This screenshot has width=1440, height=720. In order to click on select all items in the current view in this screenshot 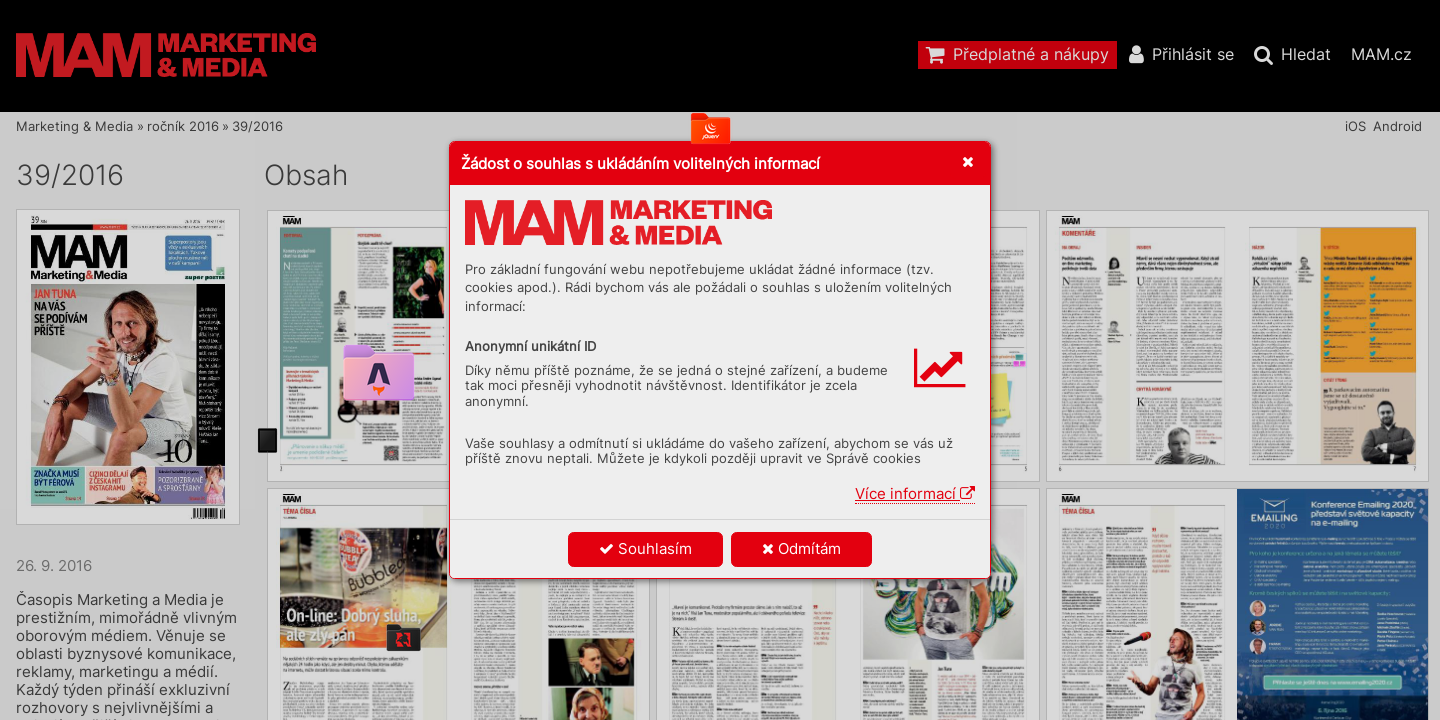, I will do `click(1019, 360)`.